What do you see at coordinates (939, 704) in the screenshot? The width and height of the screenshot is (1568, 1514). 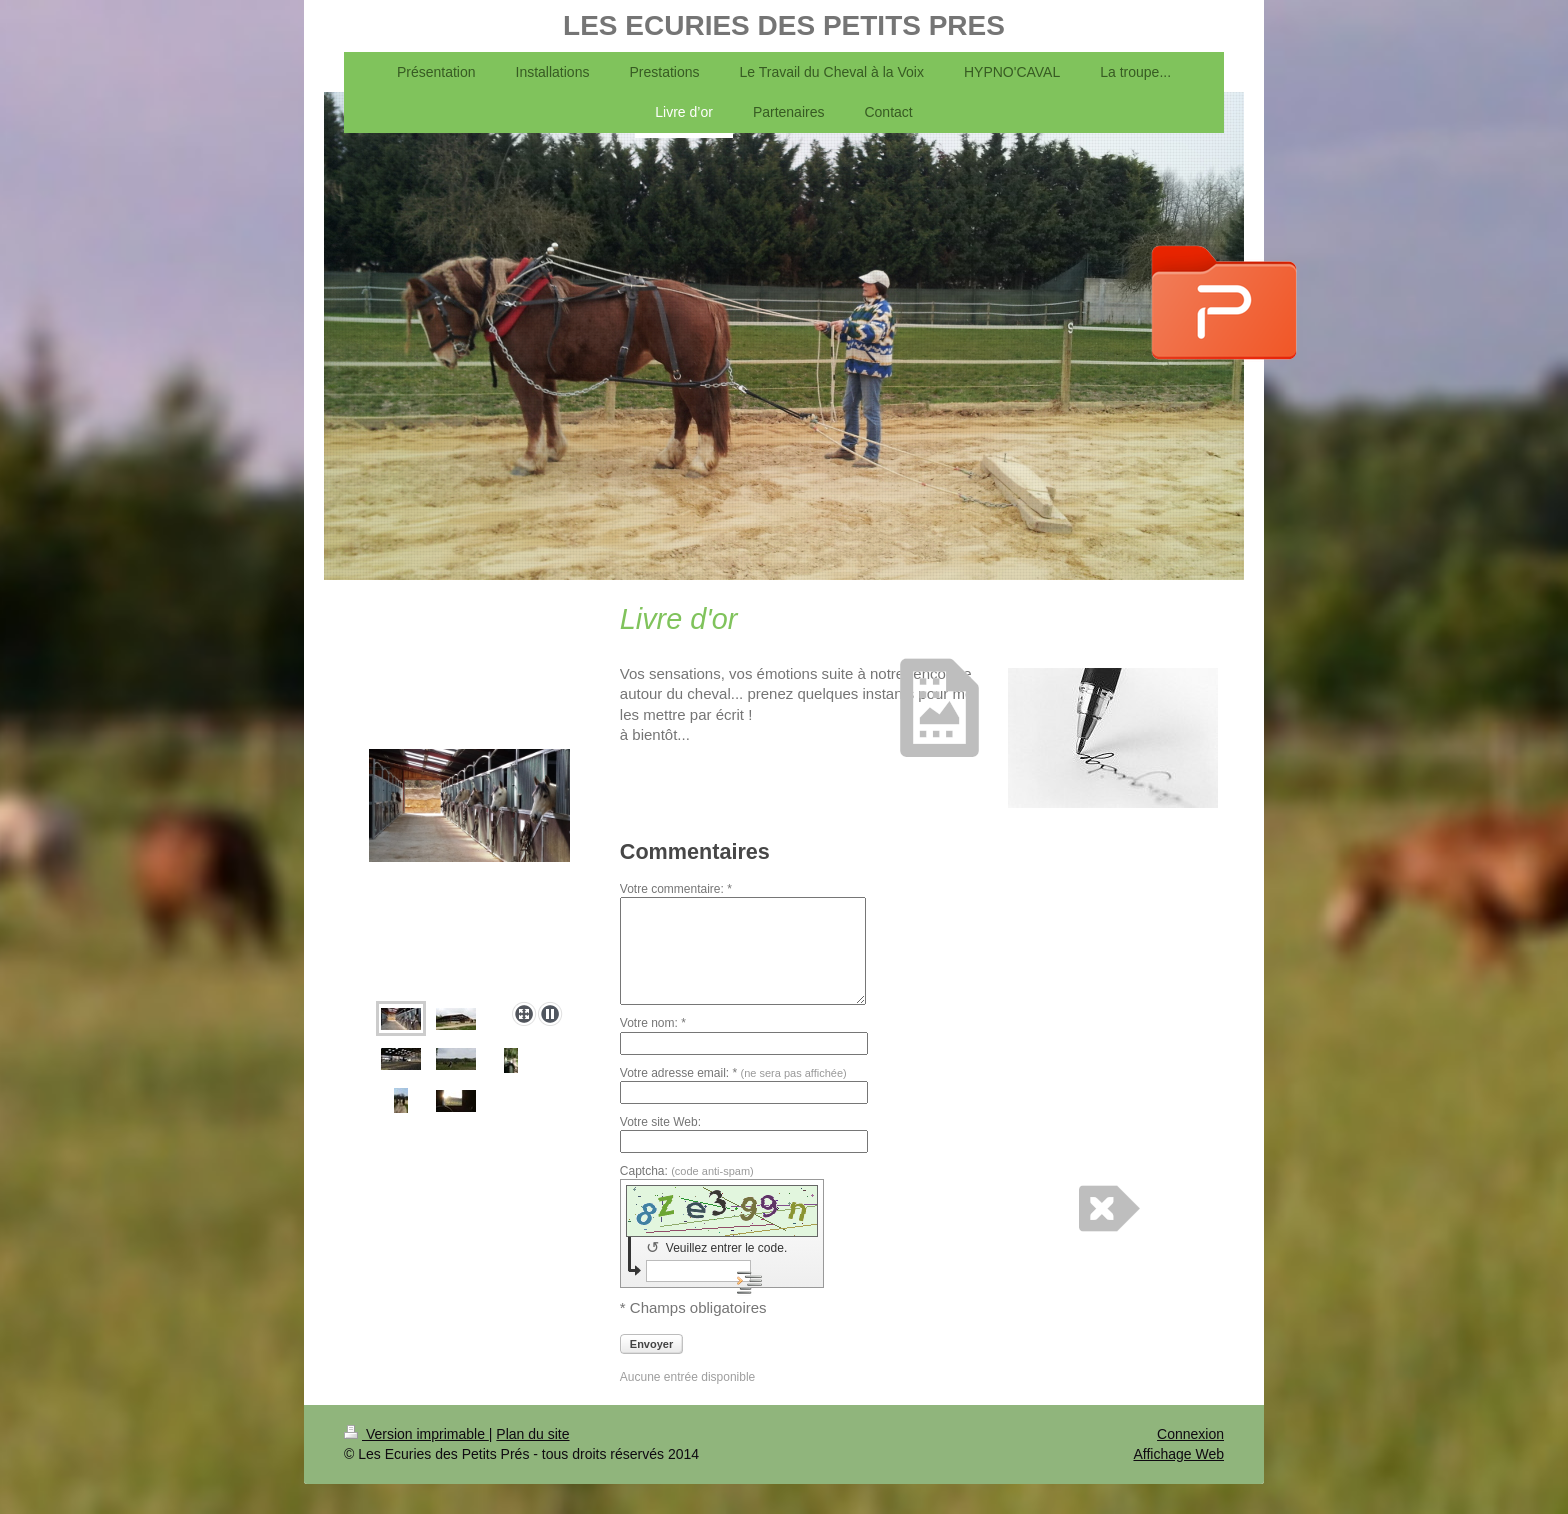 I see `spreadsheet file type indicator` at bounding box center [939, 704].